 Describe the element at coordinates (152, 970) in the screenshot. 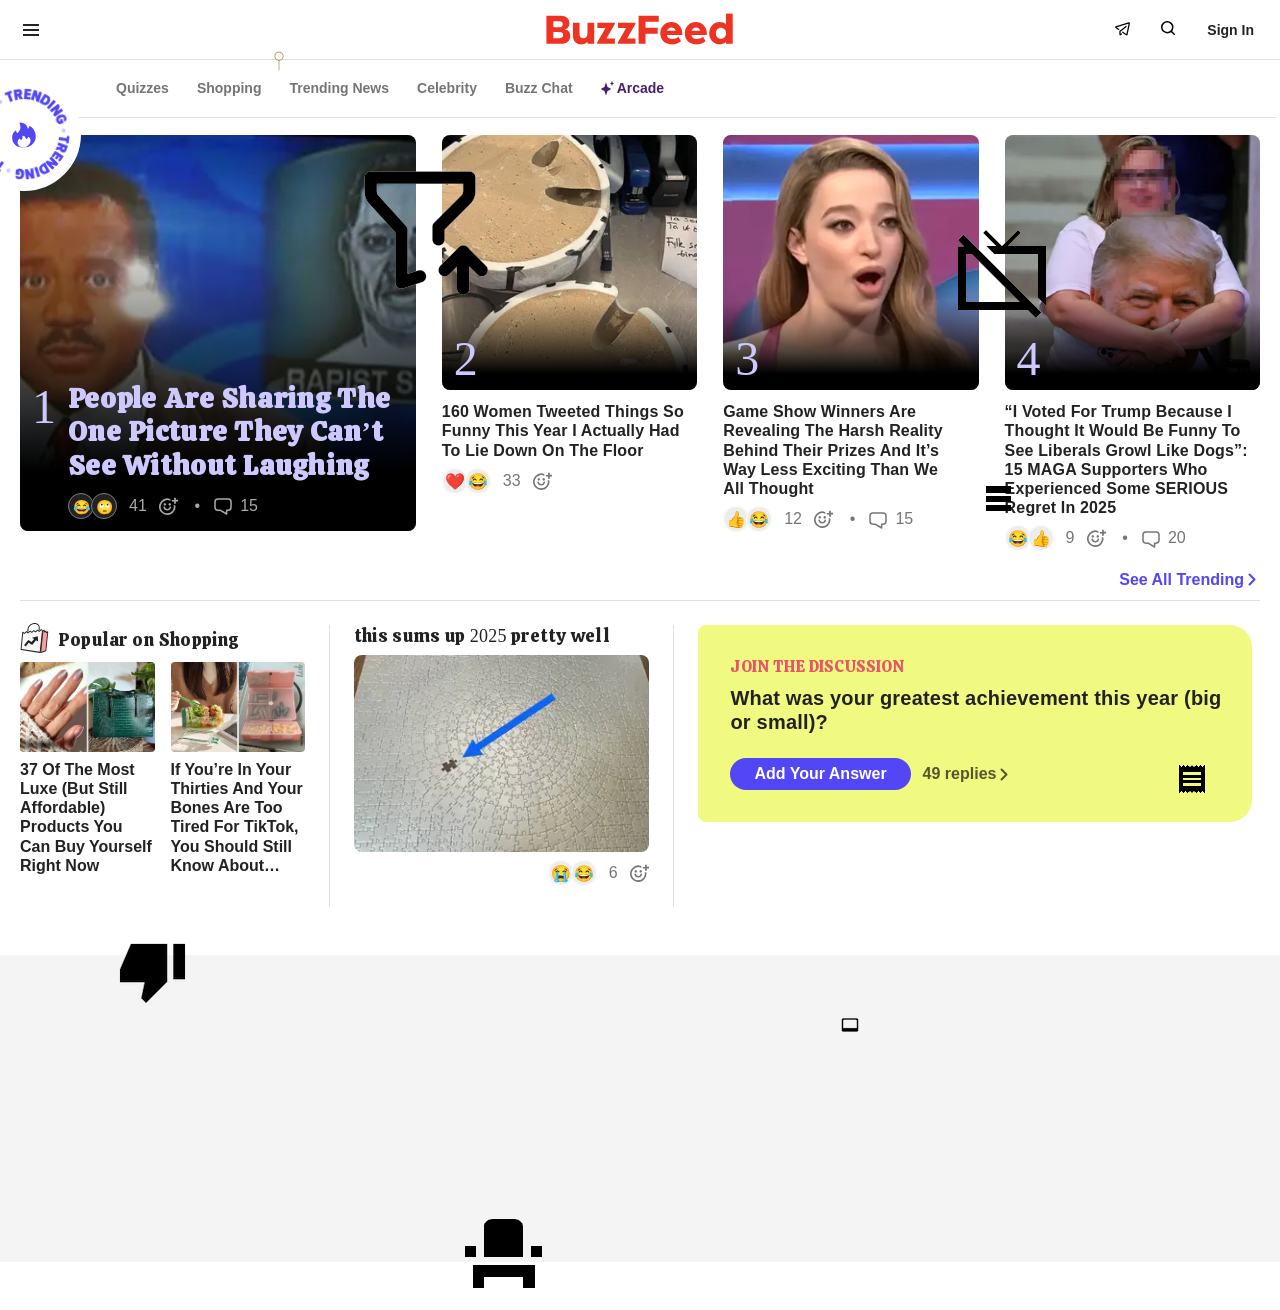

I see `dislike or downvote content` at that location.